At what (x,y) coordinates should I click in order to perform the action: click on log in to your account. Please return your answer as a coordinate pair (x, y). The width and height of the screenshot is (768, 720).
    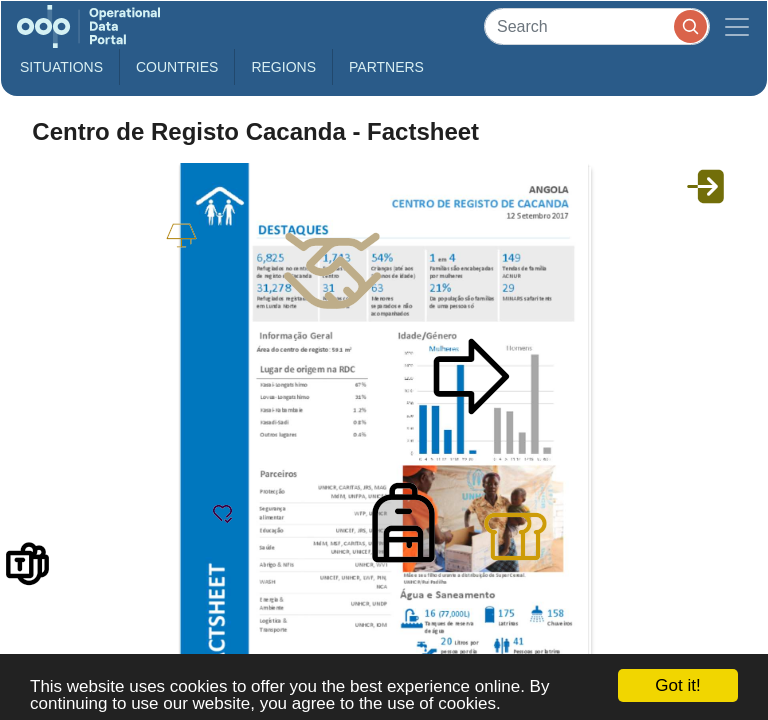
    Looking at the image, I should click on (705, 186).